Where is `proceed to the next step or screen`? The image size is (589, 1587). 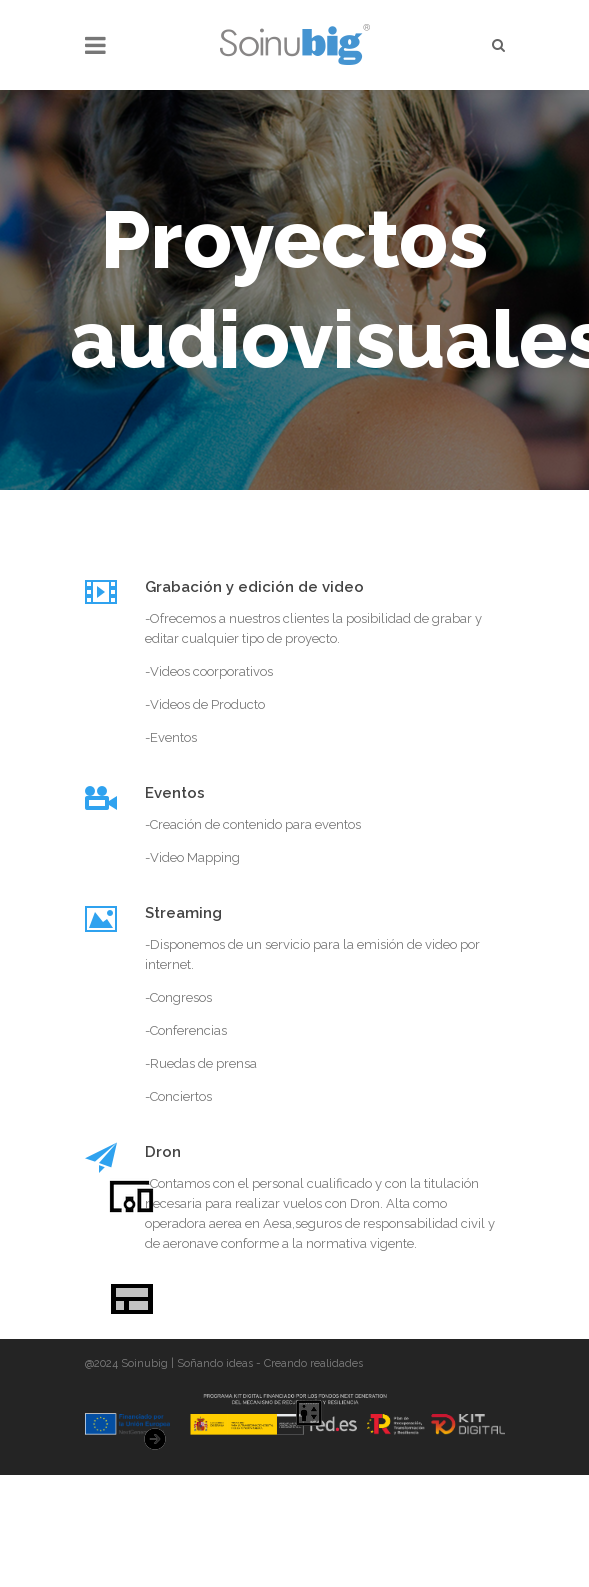 proceed to the next step or screen is located at coordinates (155, 1439).